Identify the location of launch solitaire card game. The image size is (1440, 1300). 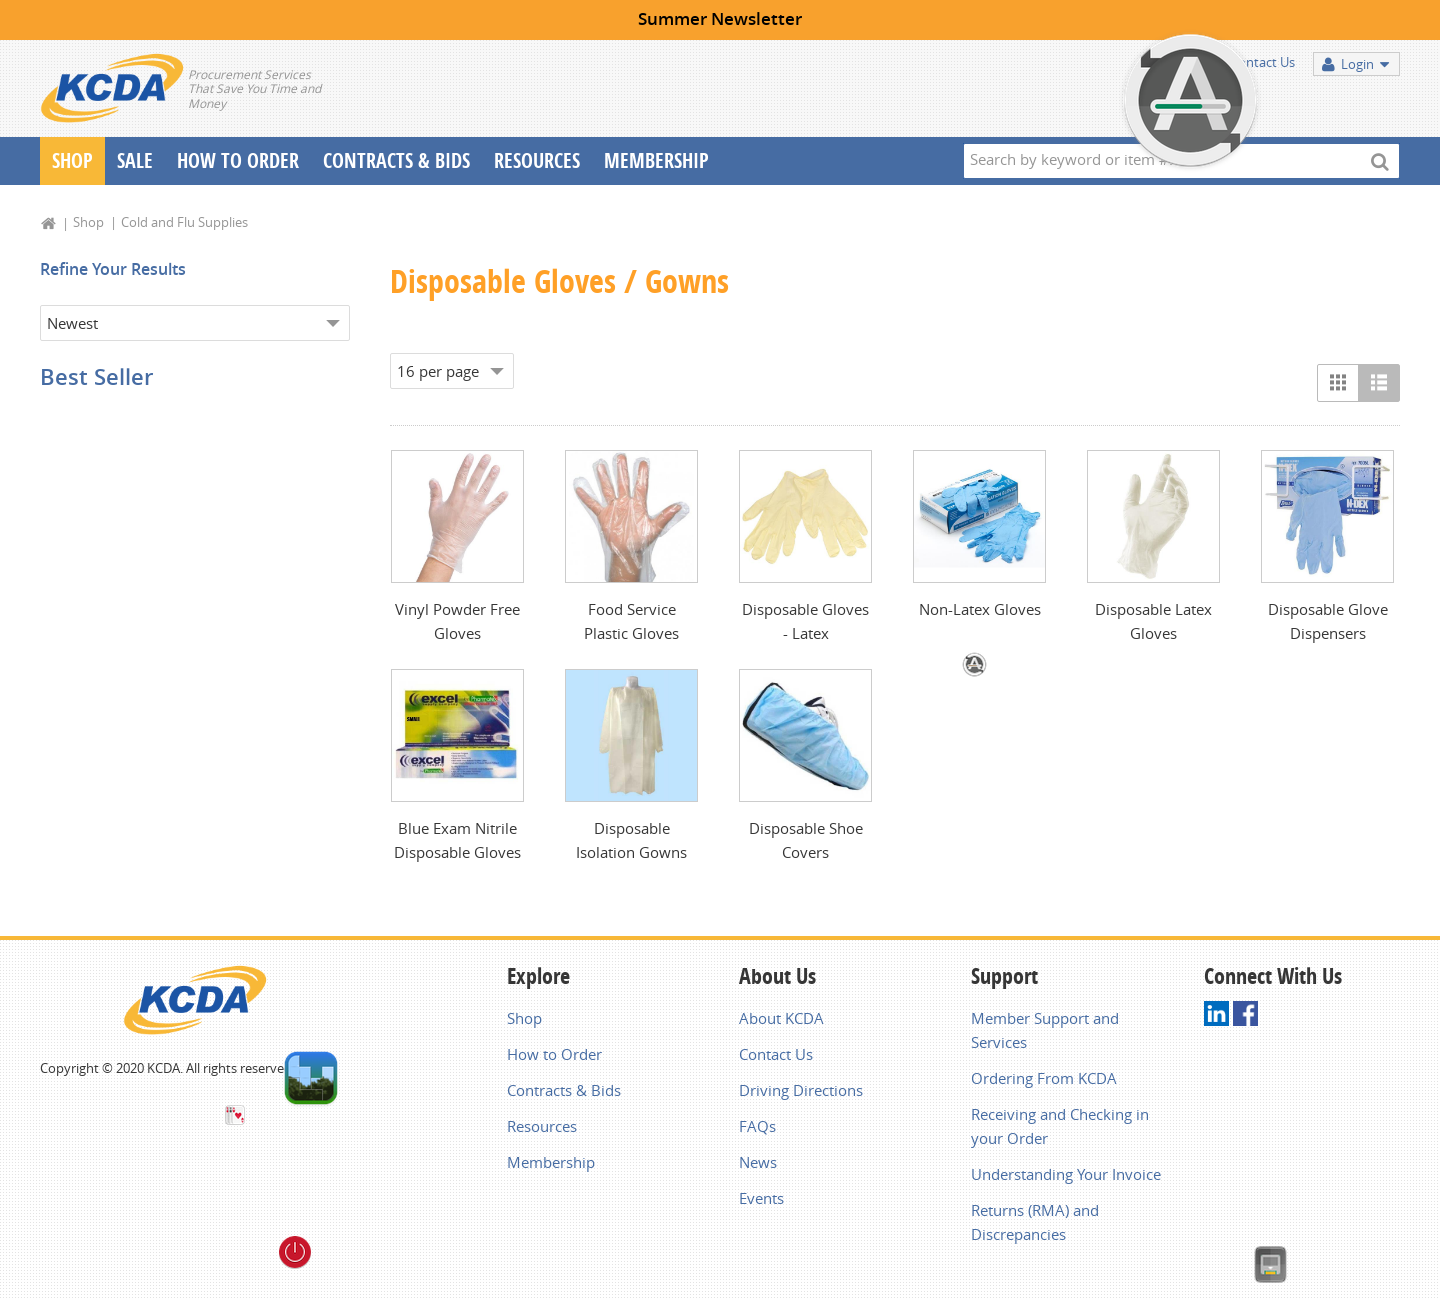
(235, 1115).